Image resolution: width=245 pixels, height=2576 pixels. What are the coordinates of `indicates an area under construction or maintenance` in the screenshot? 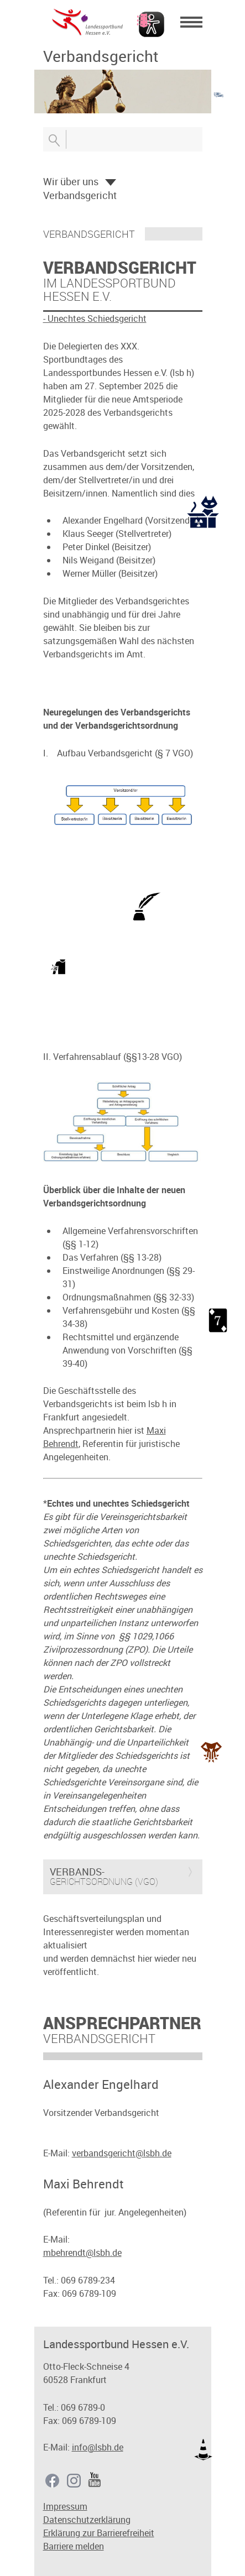 It's located at (203, 2449).